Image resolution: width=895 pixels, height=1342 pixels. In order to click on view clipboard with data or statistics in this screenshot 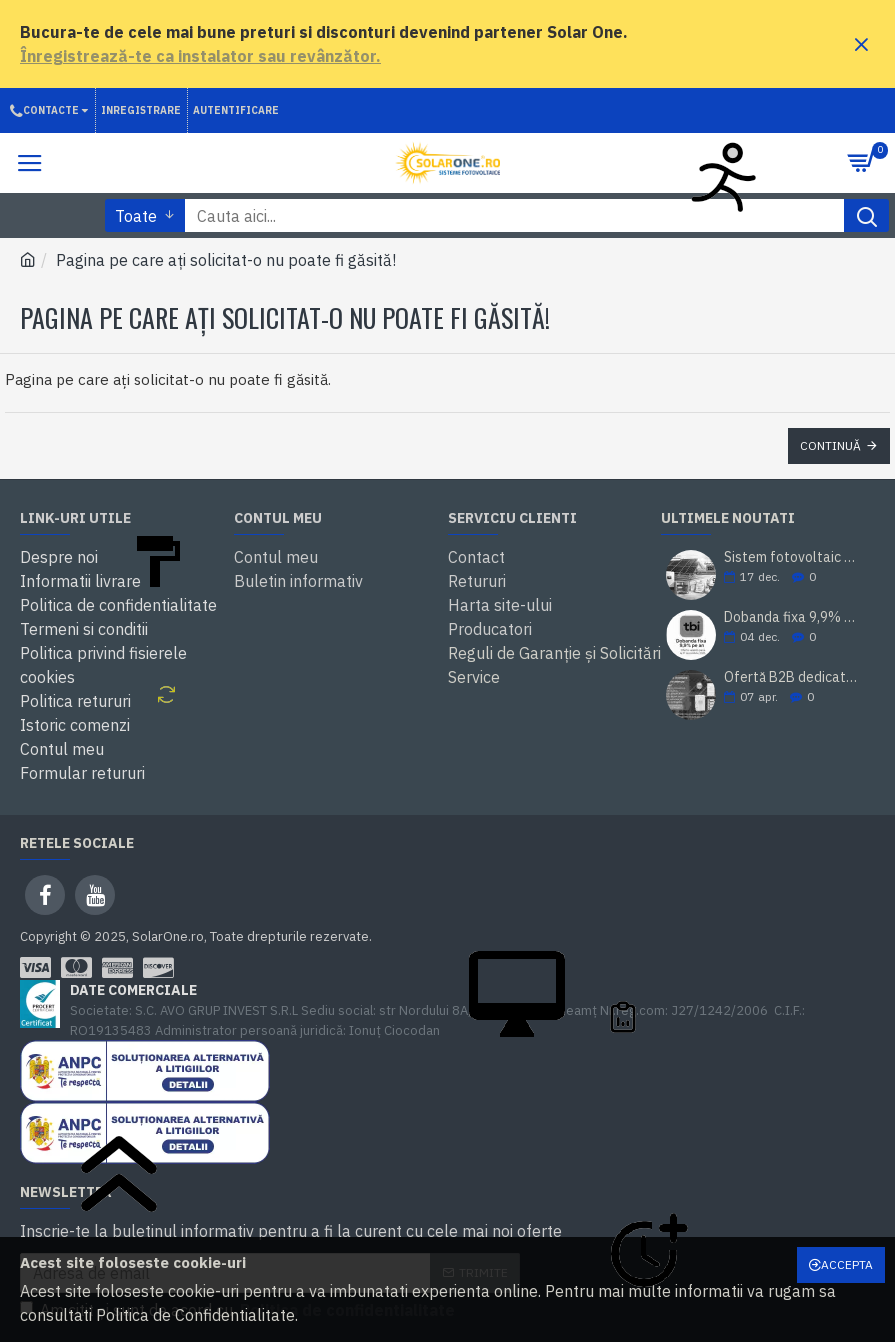, I will do `click(623, 1017)`.